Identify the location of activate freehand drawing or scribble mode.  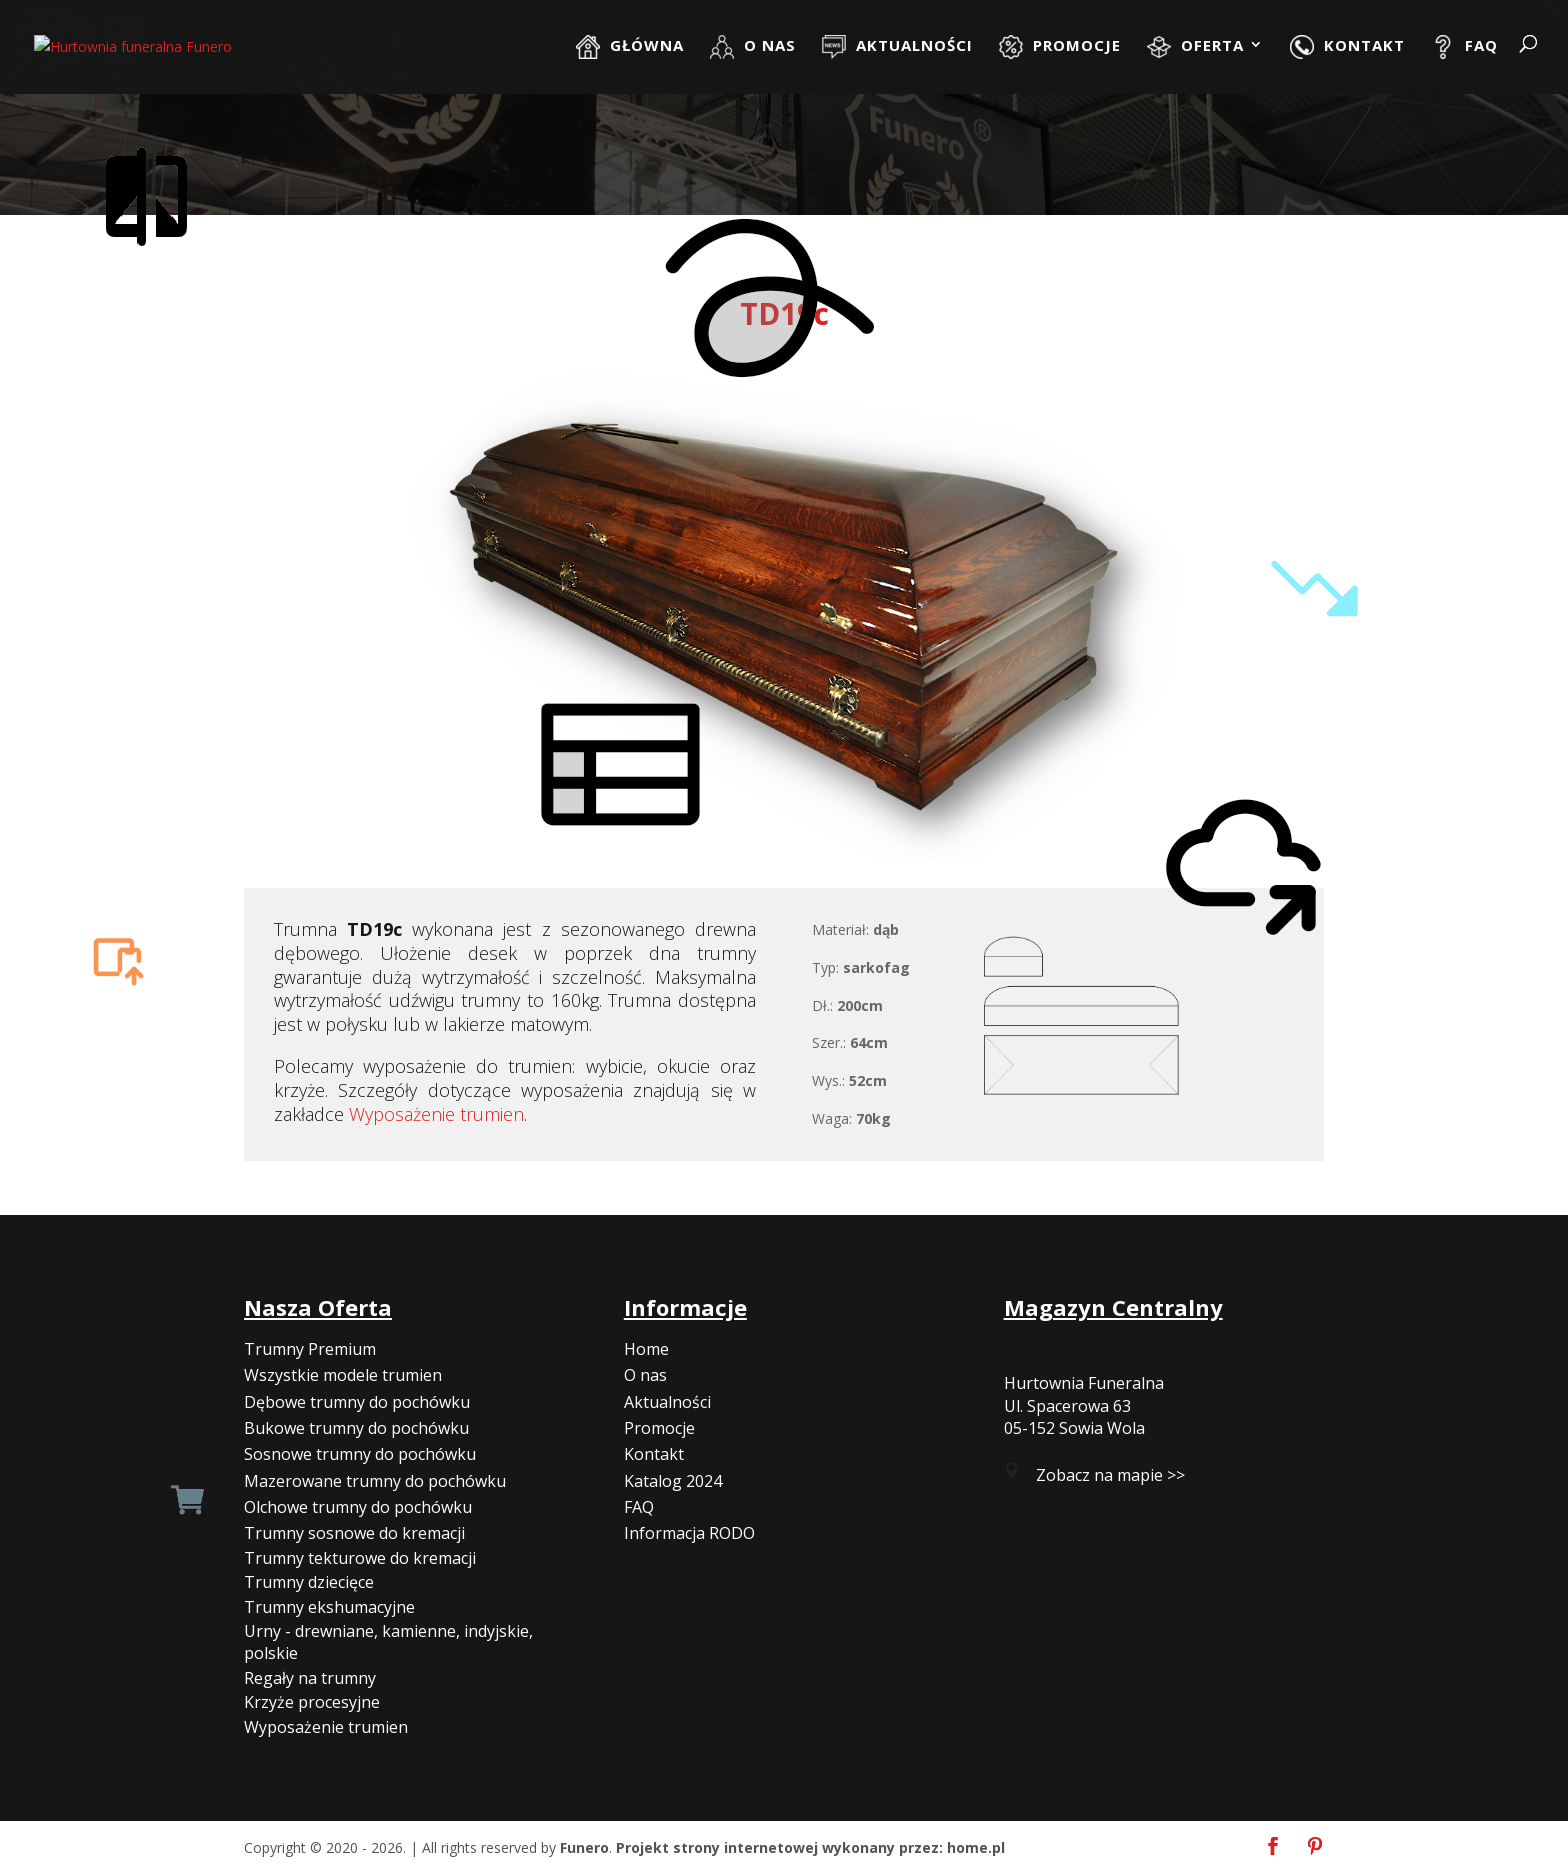
(759, 298).